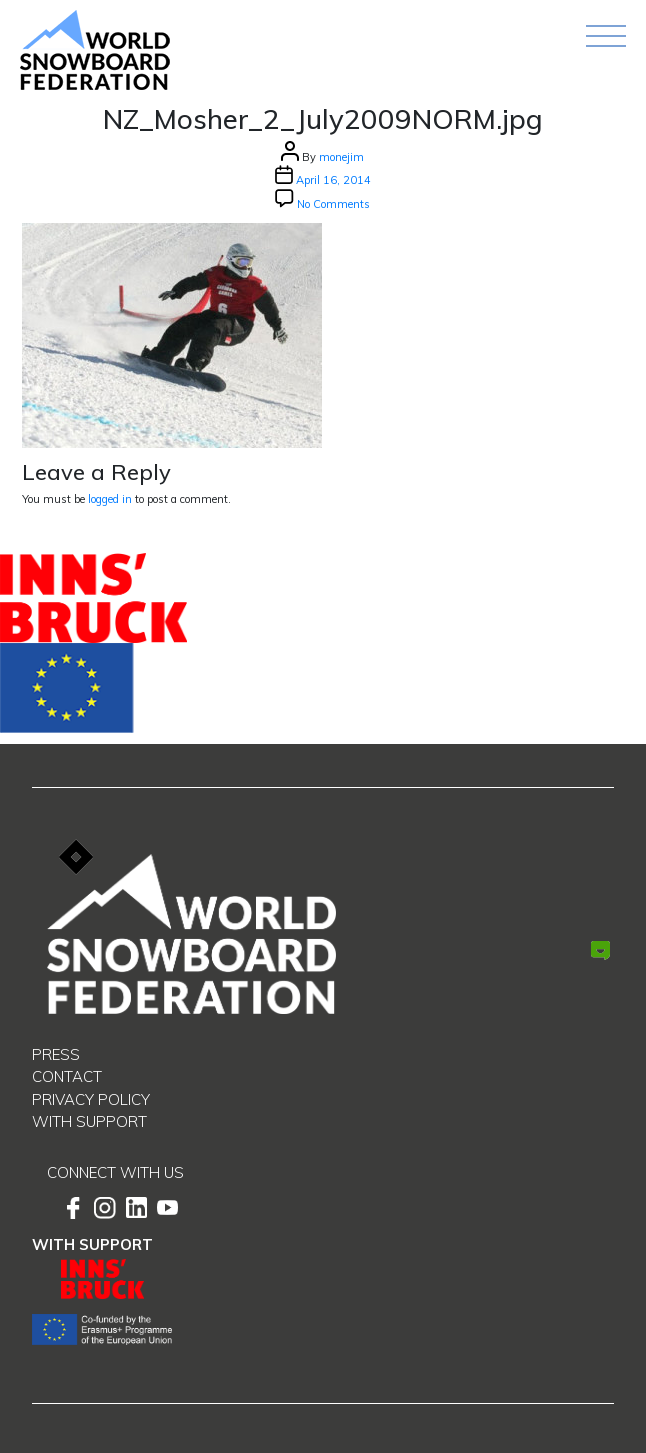 The height and width of the screenshot is (1453, 646). I want to click on open the Answer Q&A platform, so click(600, 950).